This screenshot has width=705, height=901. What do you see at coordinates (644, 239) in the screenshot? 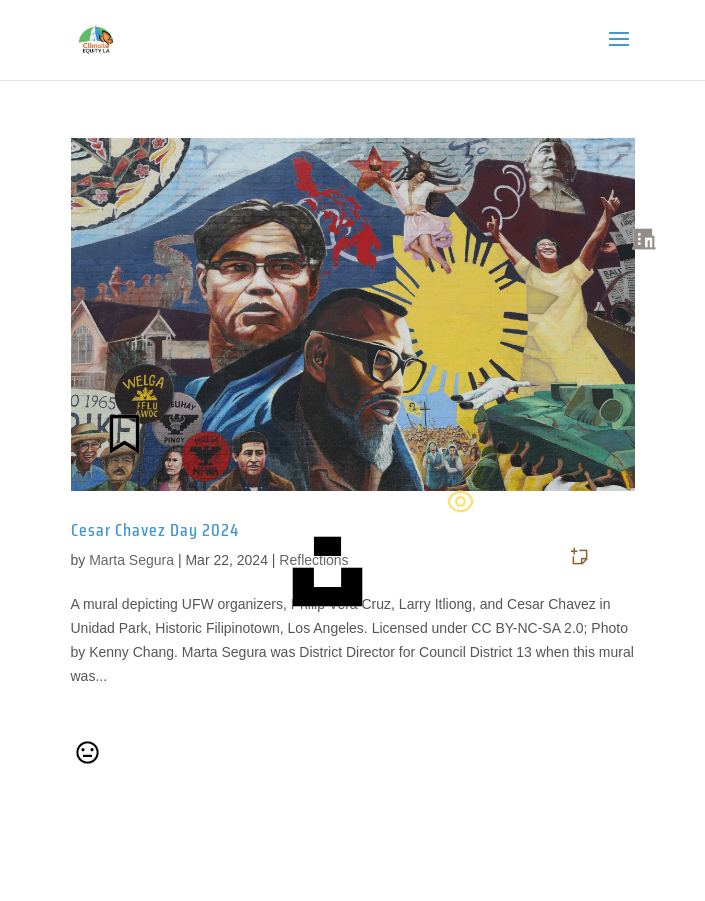
I see `find nearby hotels or accommodations` at bounding box center [644, 239].